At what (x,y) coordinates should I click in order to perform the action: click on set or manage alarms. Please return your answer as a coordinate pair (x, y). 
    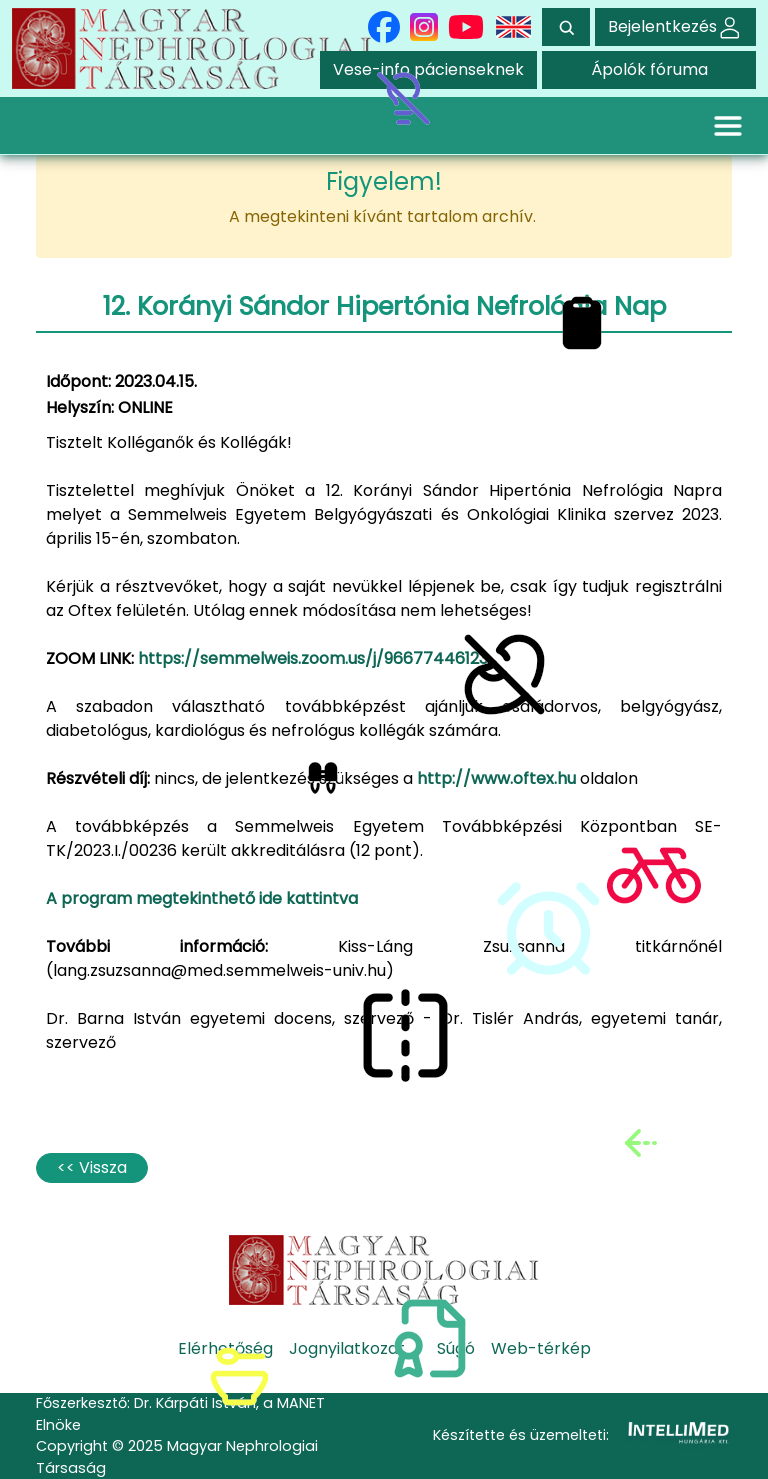
    Looking at the image, I should click on (548, 928).